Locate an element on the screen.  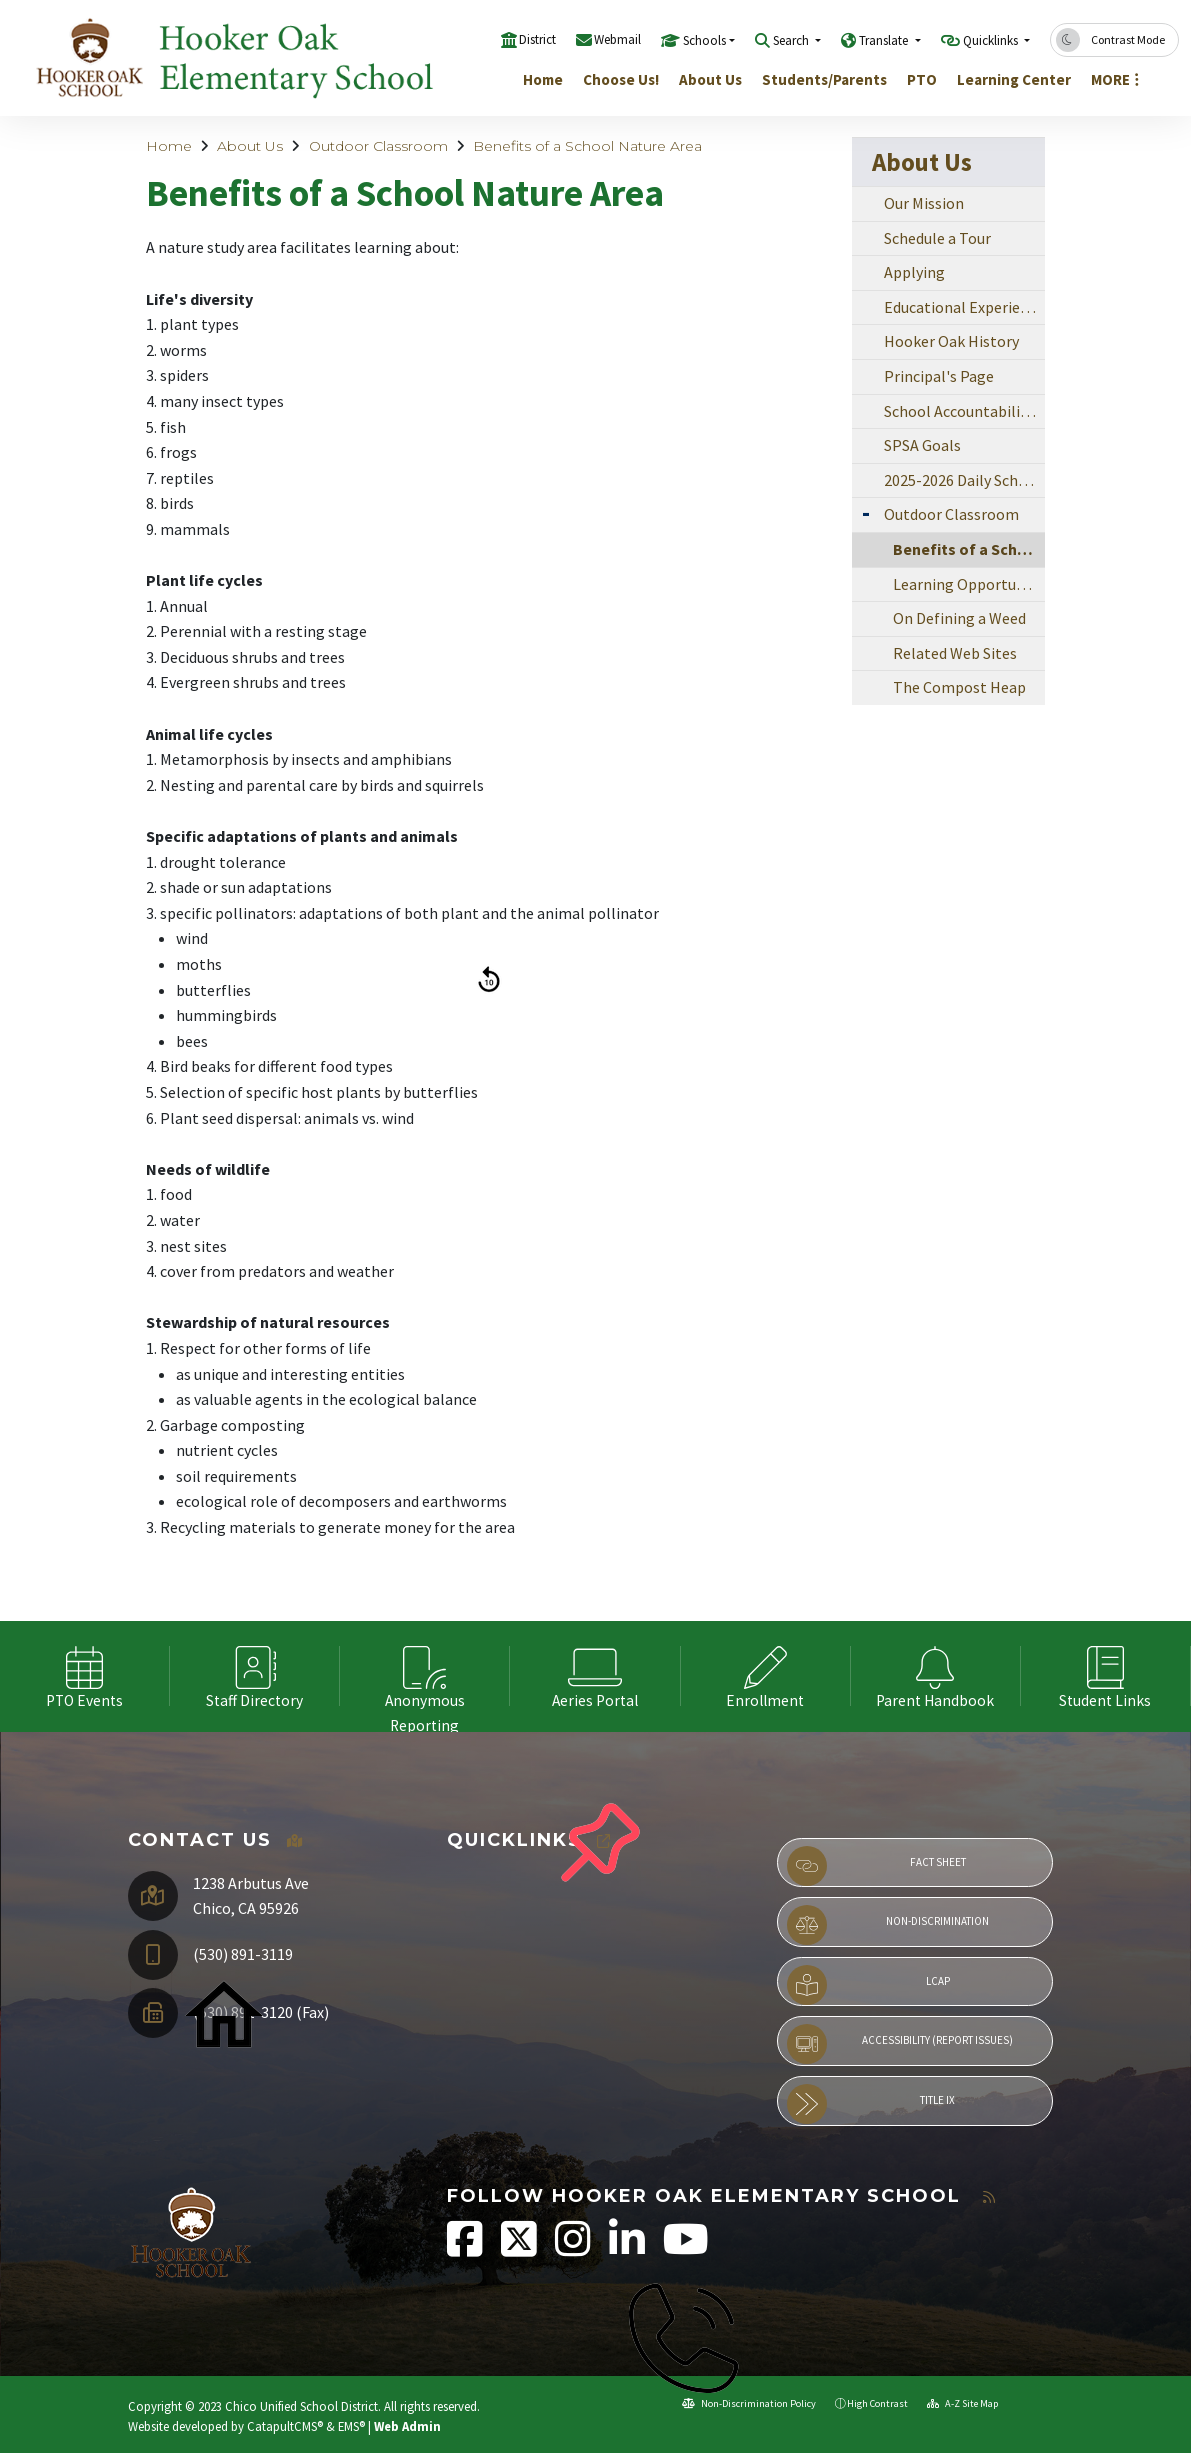
pin an item to keep it visible is located at coordinates (600, 1842).